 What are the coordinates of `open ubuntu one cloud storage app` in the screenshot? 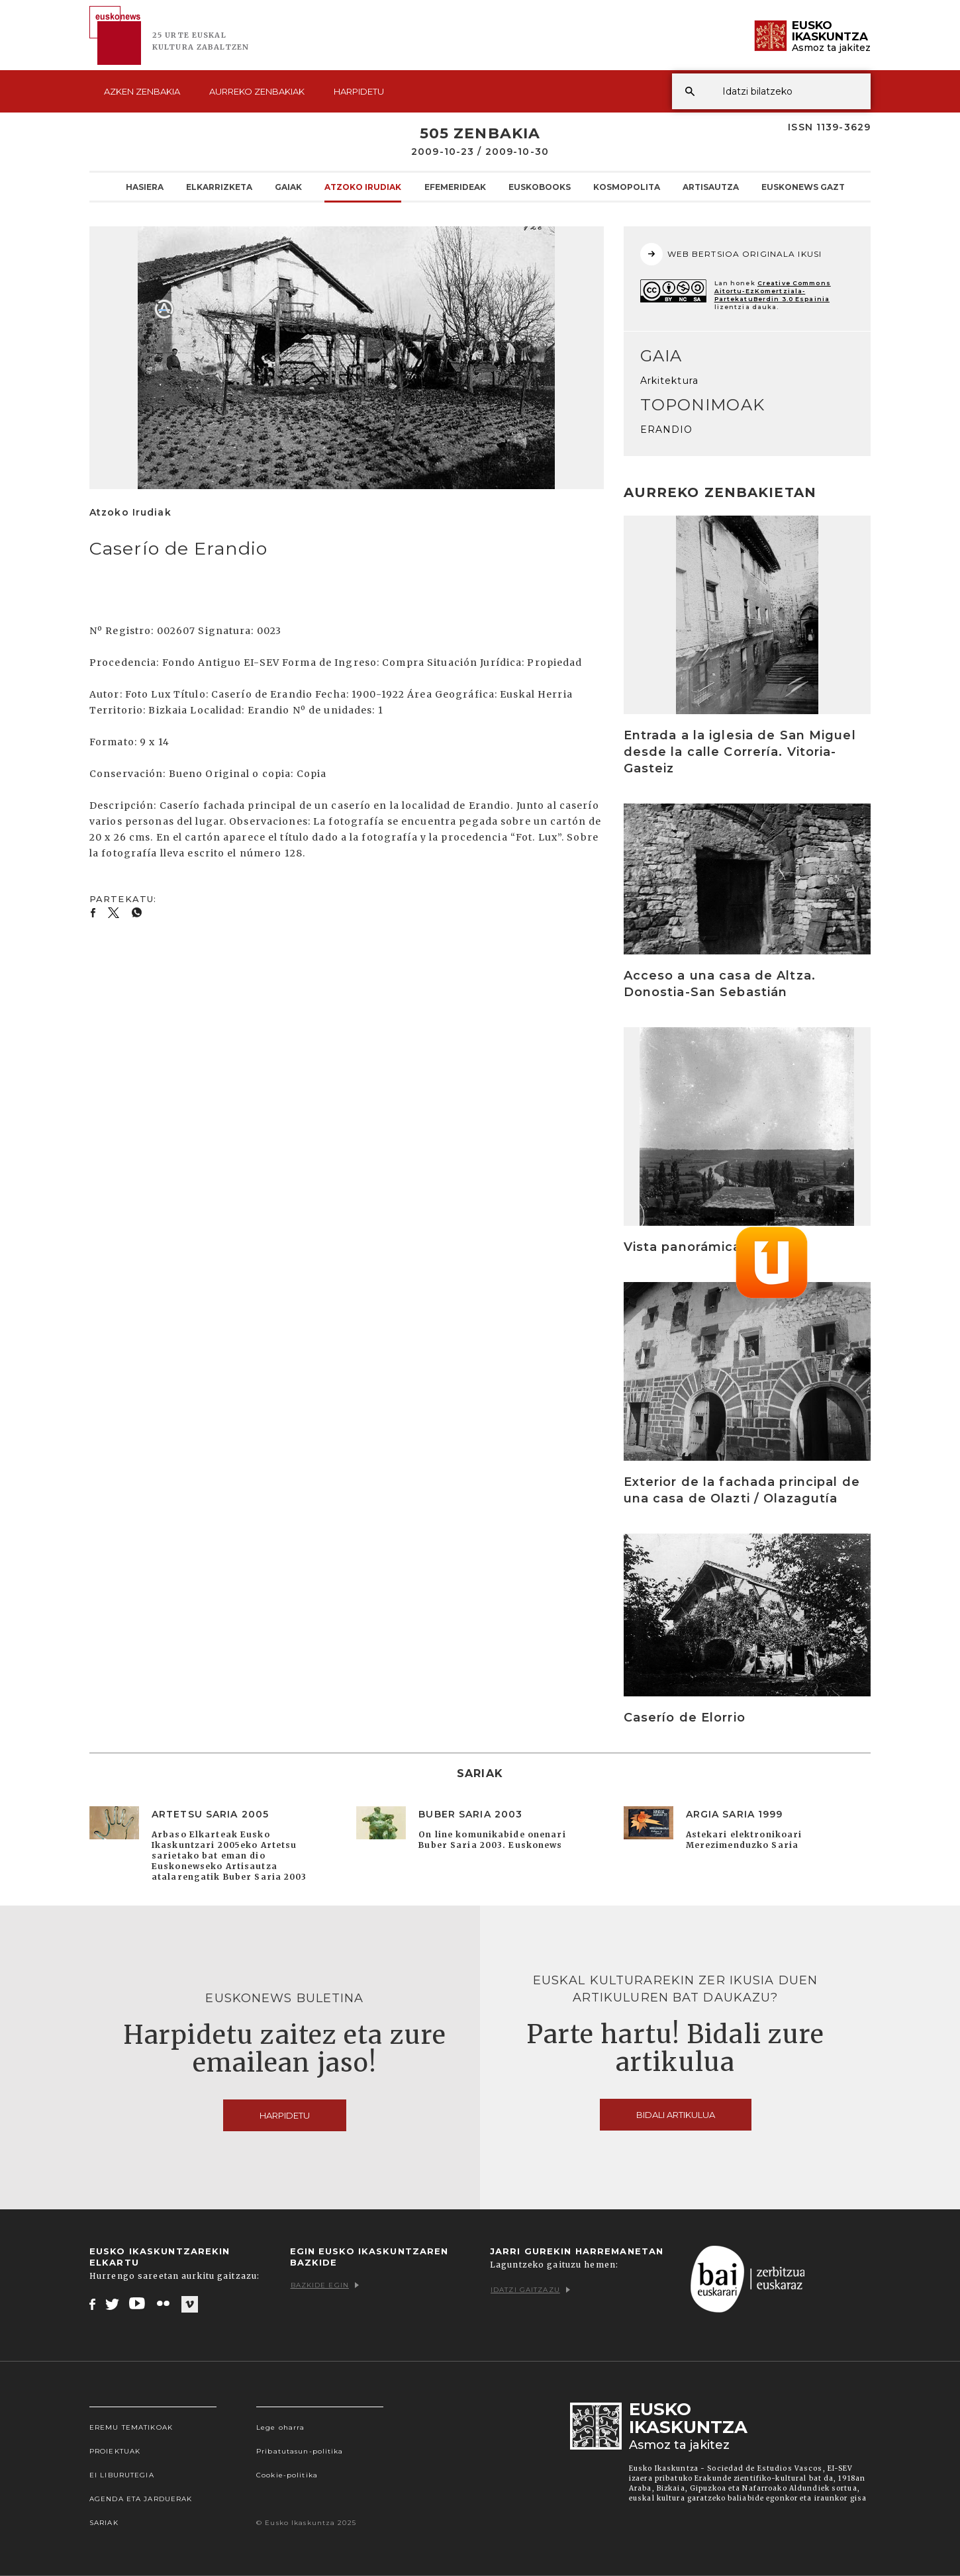 It's located at (771, 1262).